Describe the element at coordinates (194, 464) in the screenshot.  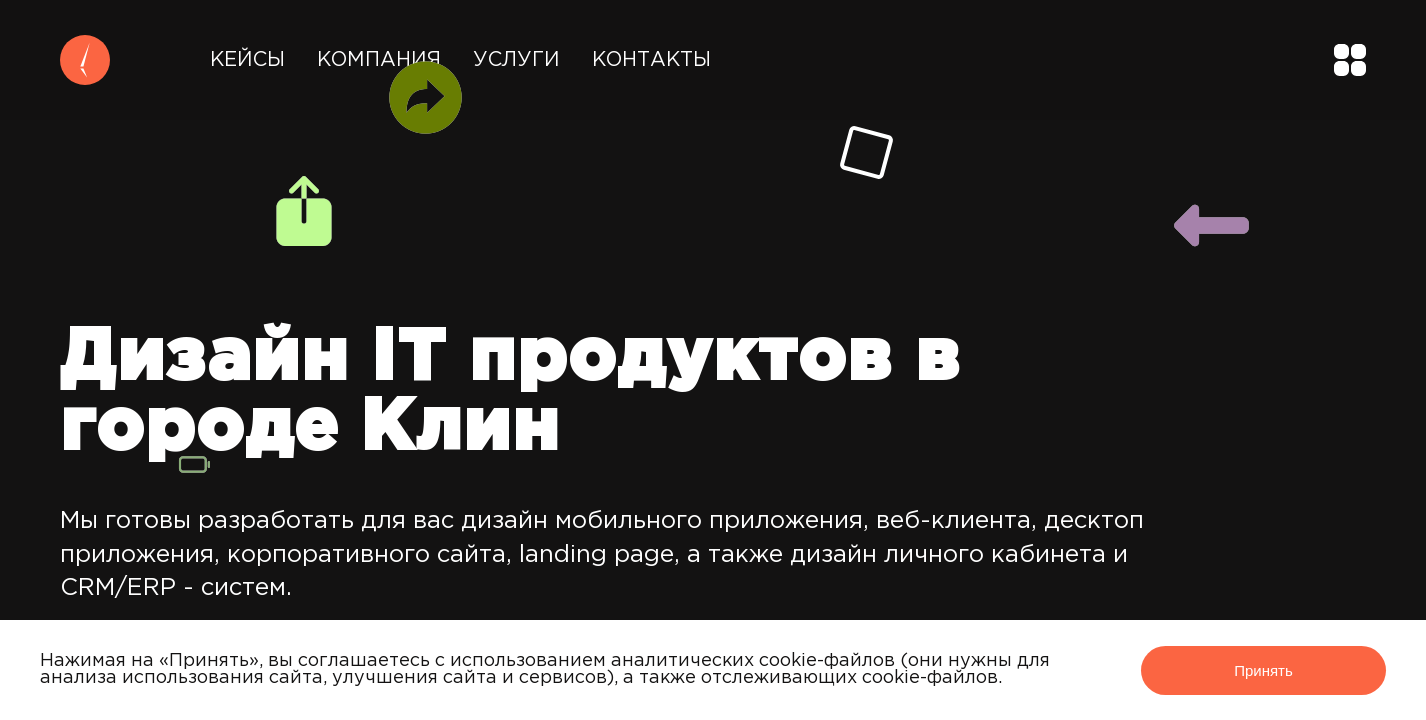
I see `indicates battery is completely drained` at that location.